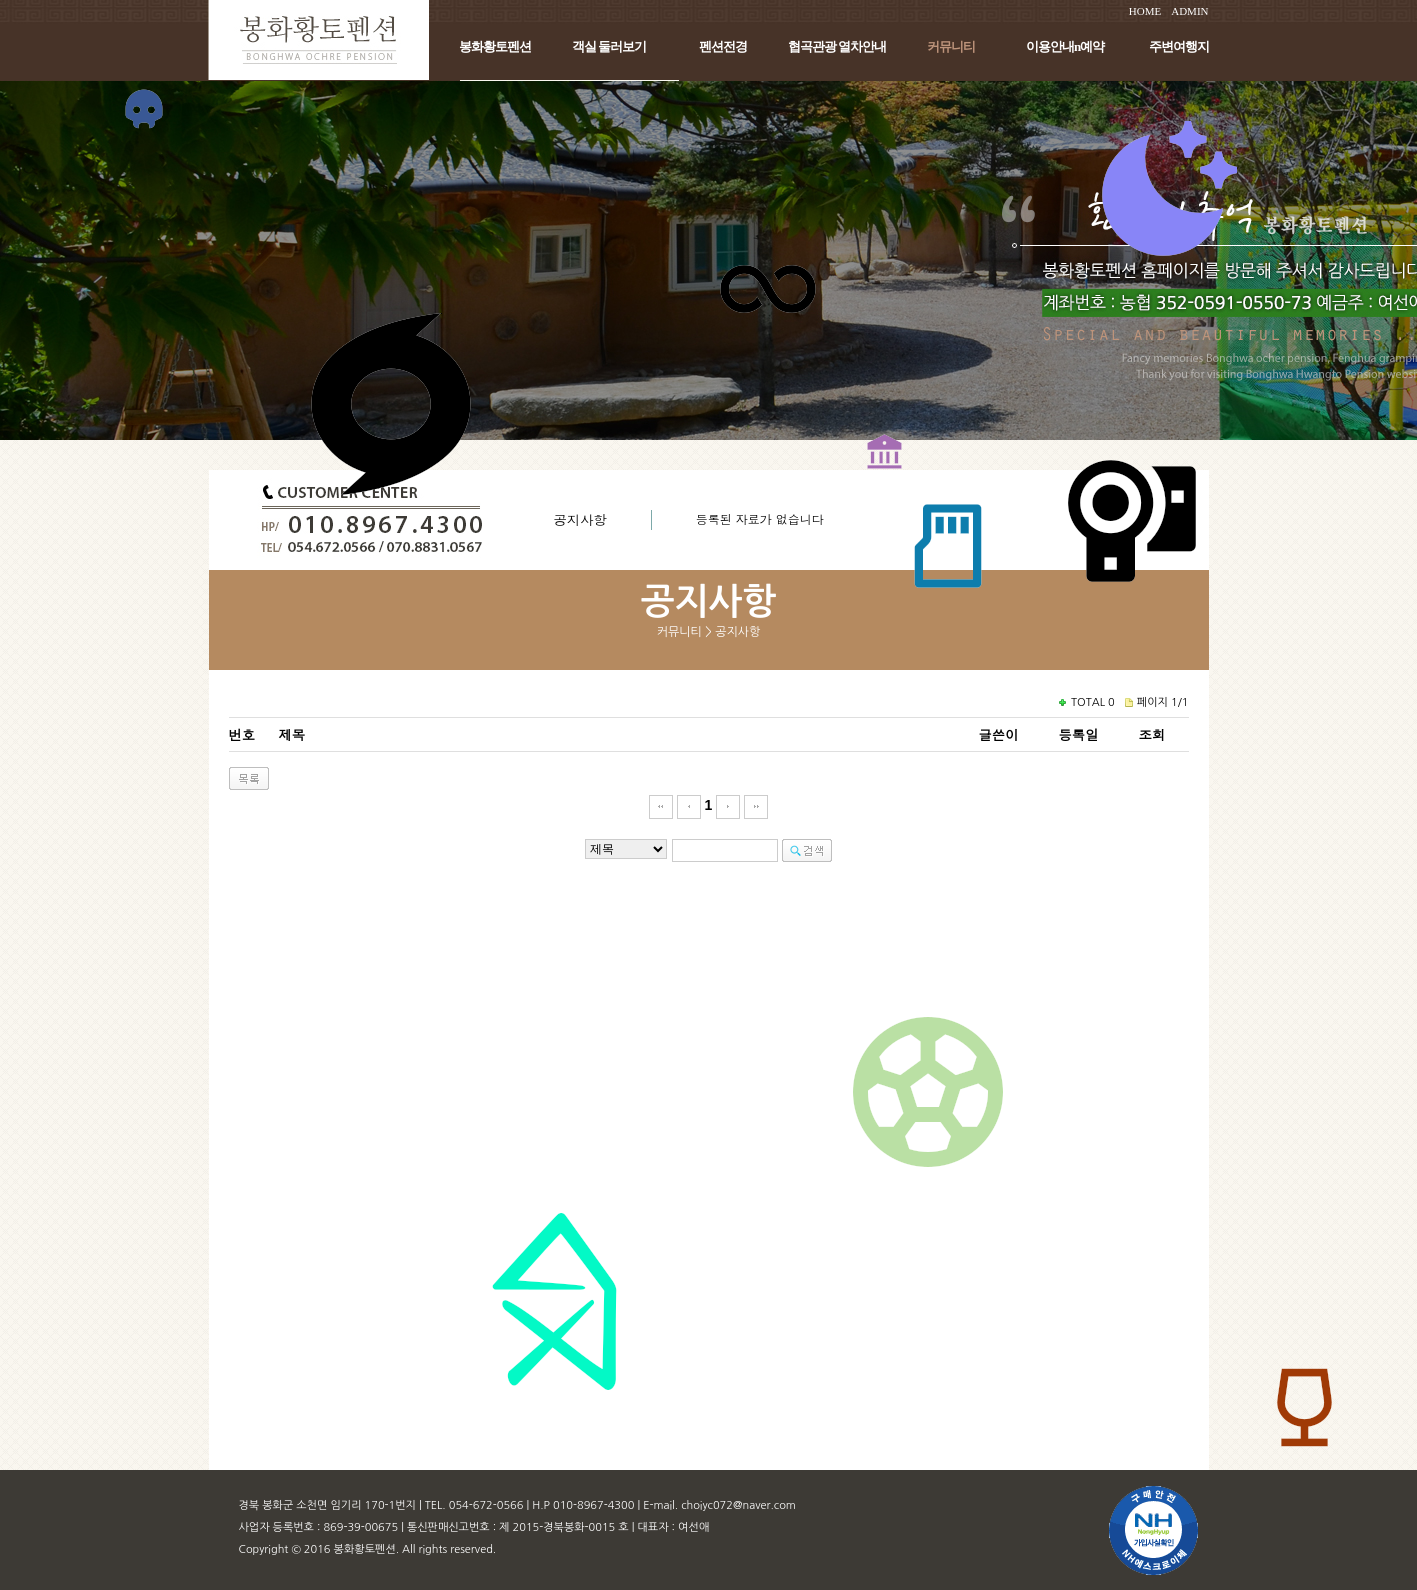  What do you see at coordinates (1304, 1407) in the screenshot?
I see `browse wine or beverage menu` at bounding box center [1304, 1407].